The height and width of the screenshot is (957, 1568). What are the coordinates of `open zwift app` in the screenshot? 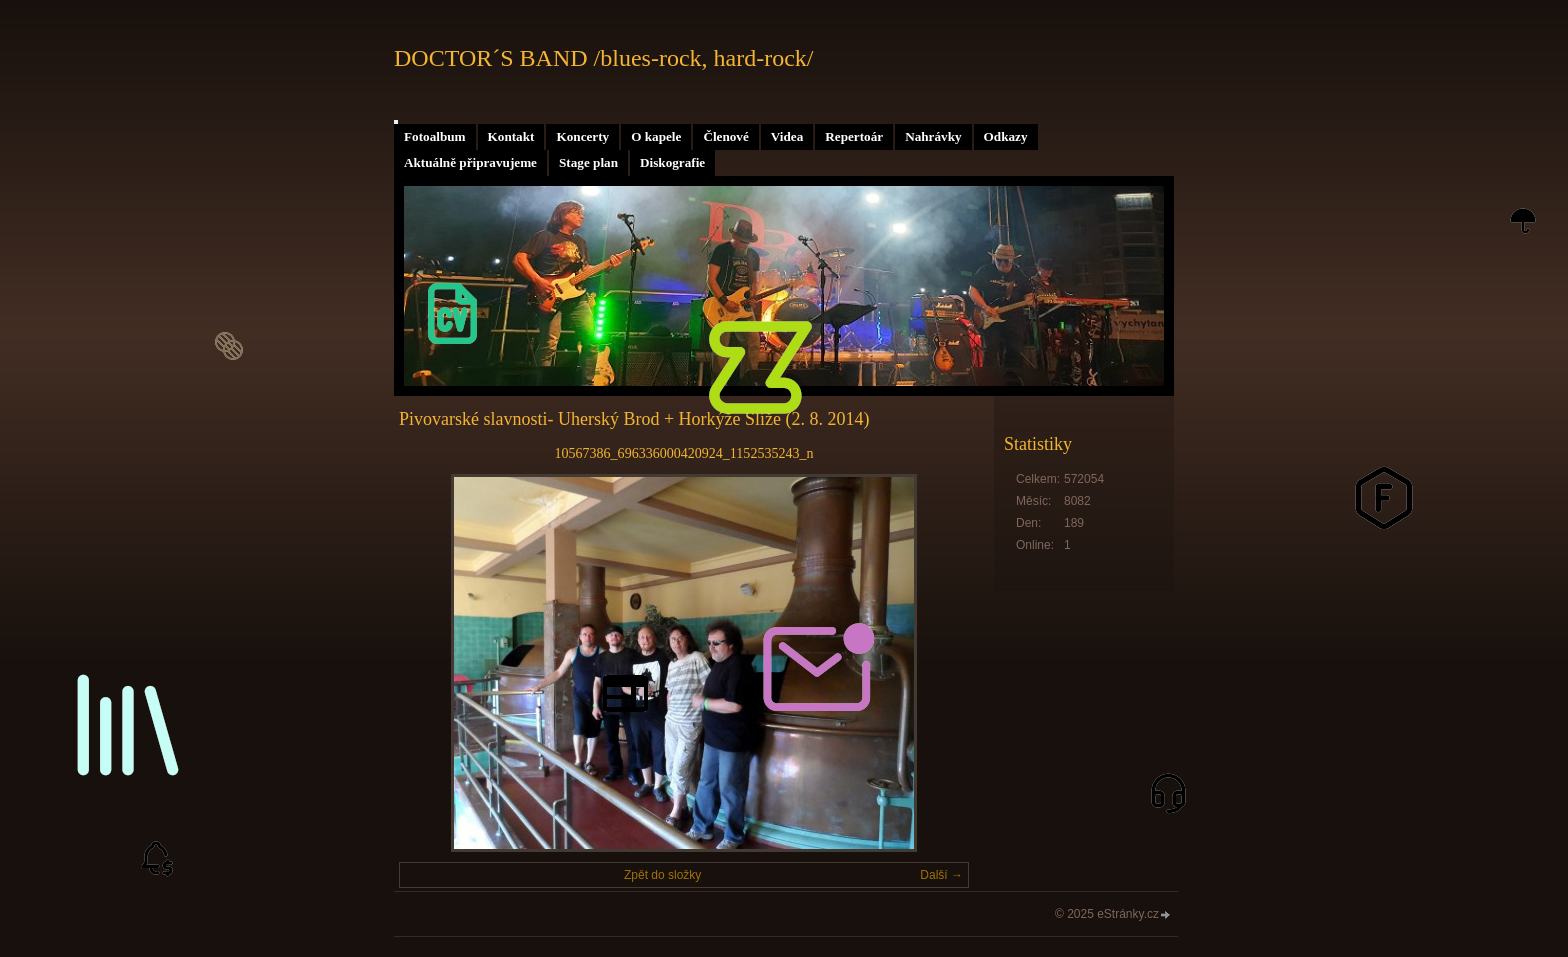 It's located at (760, 367).